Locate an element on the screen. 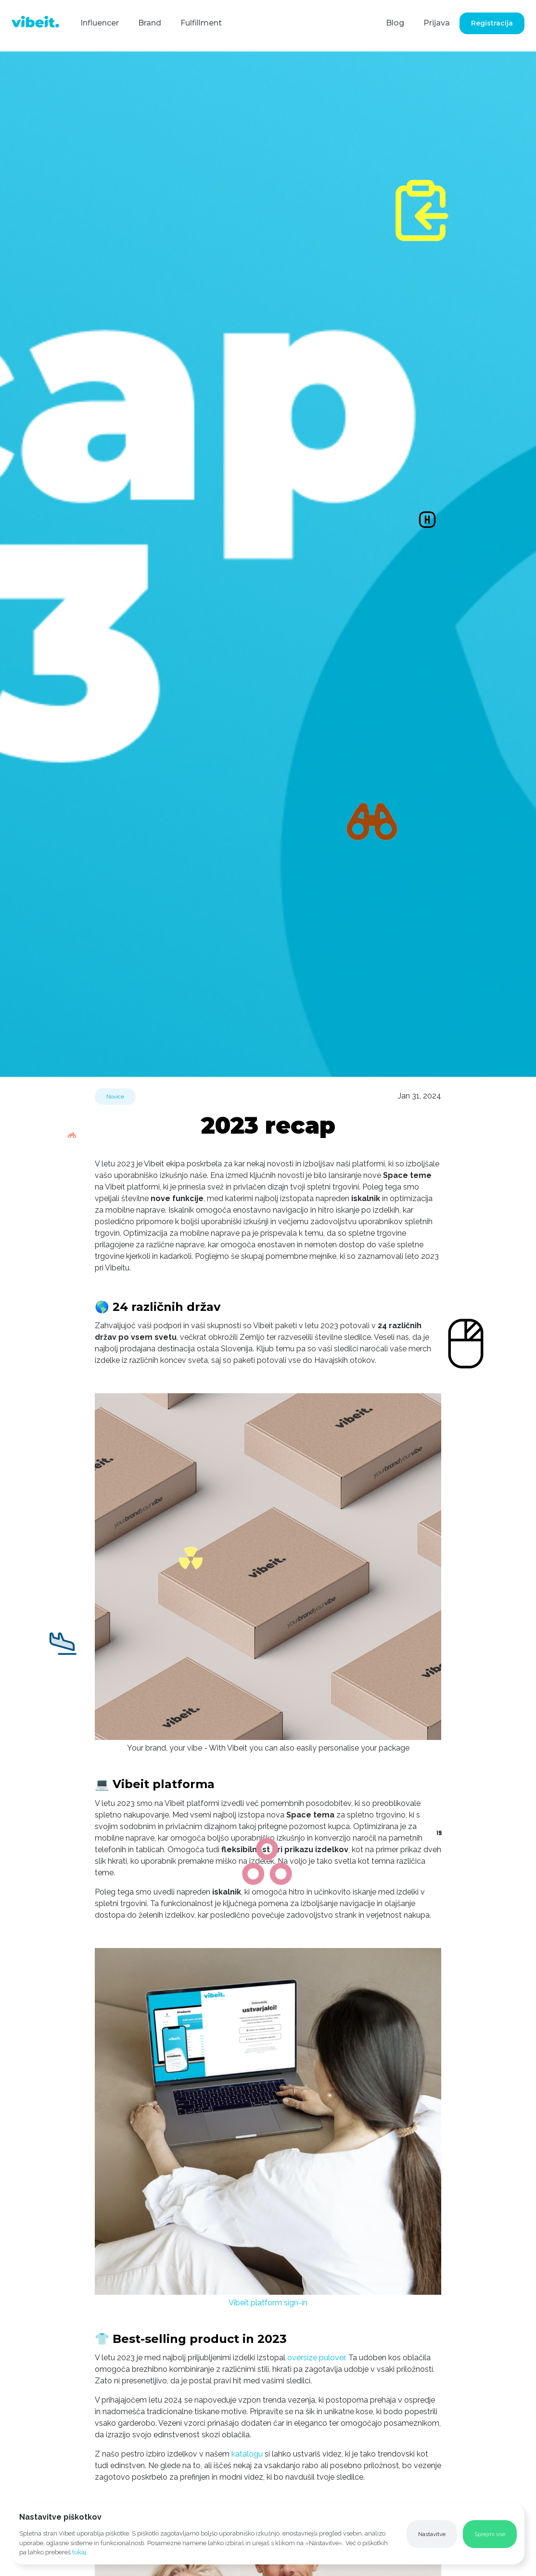  right-click to open context menu is located at coordinates (466, 1344).